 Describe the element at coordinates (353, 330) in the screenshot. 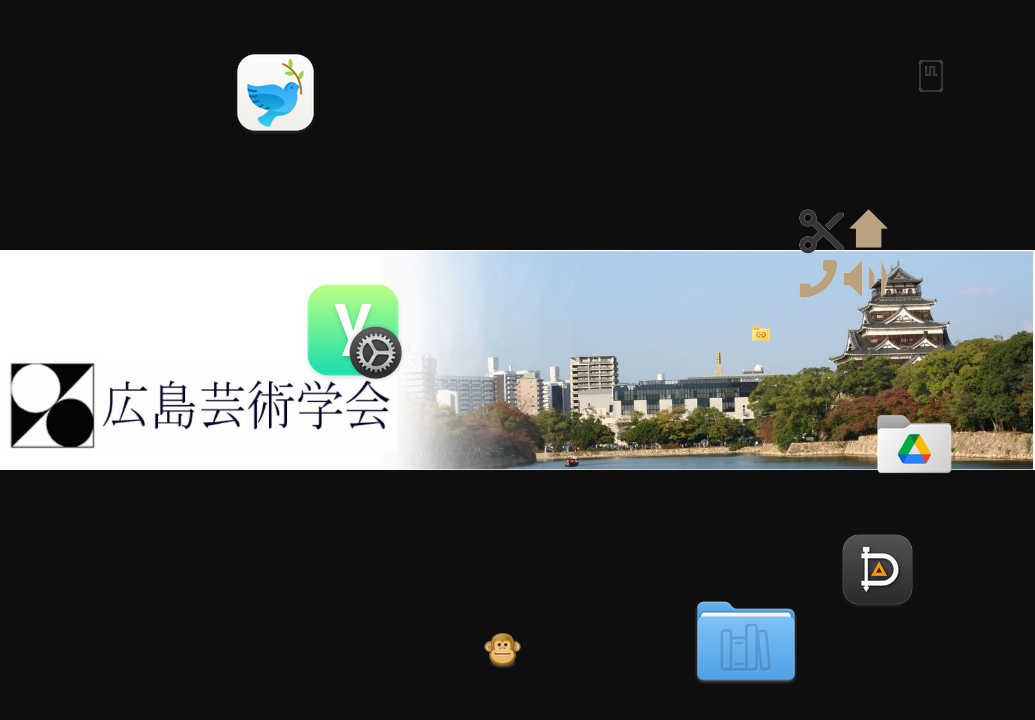

I see `open yubikey personalization settings` at that location.